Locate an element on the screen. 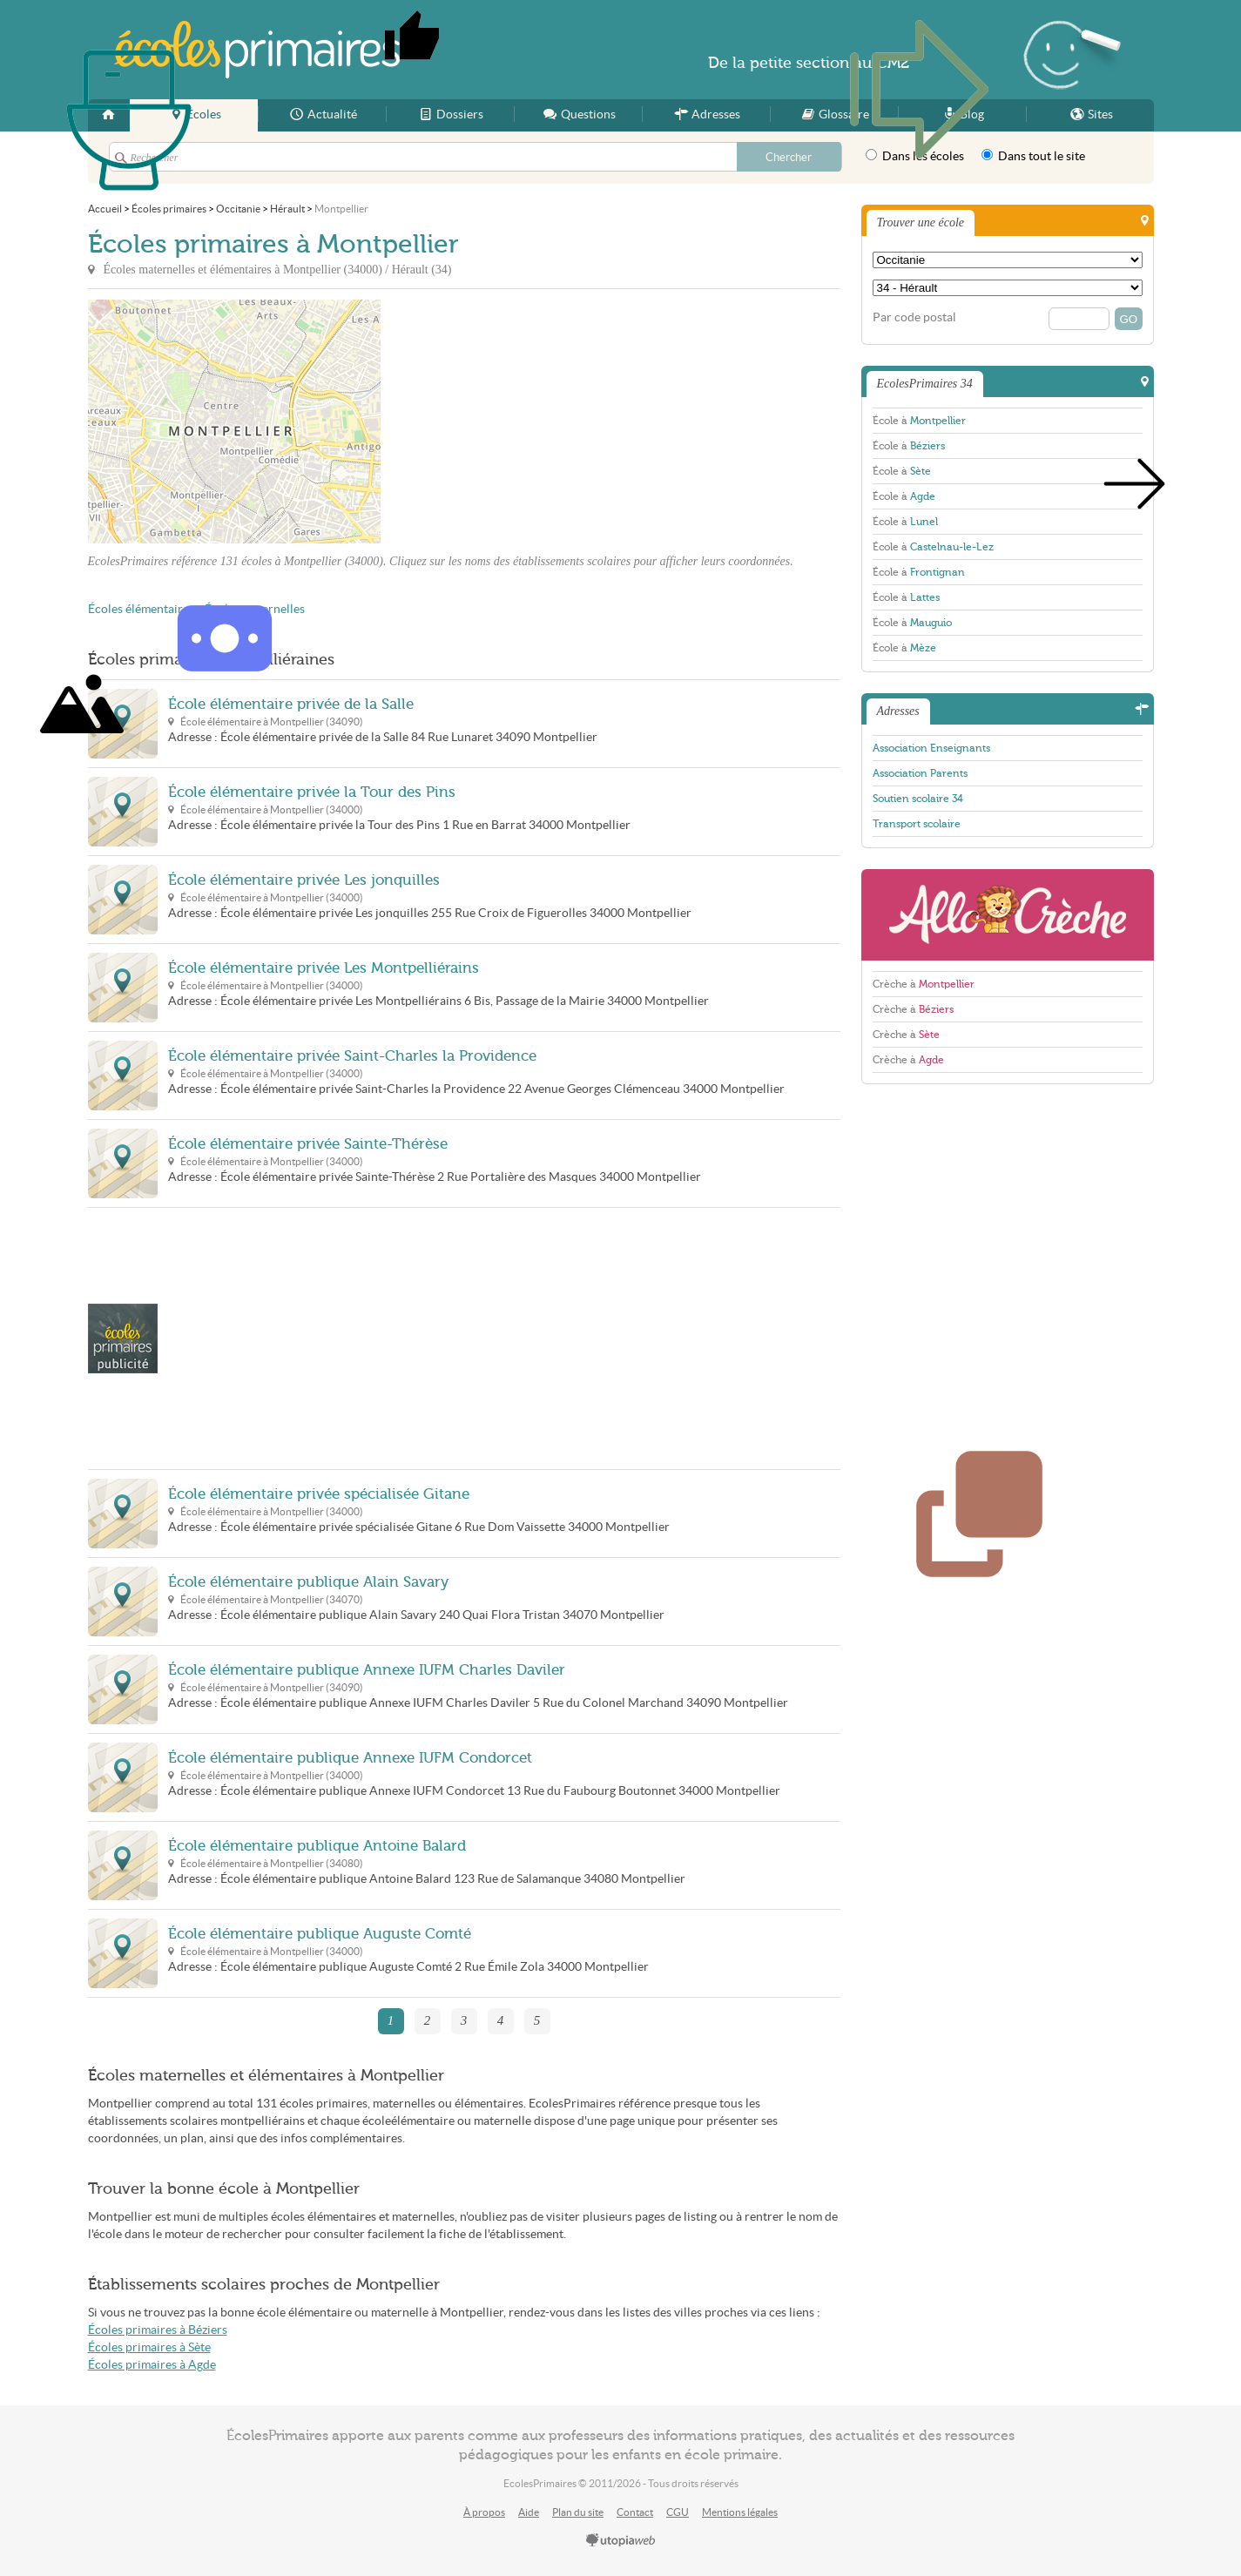 This screenshot has height=2576, width=1241. view landscape or nature photos is located at coordinates (82, 707).